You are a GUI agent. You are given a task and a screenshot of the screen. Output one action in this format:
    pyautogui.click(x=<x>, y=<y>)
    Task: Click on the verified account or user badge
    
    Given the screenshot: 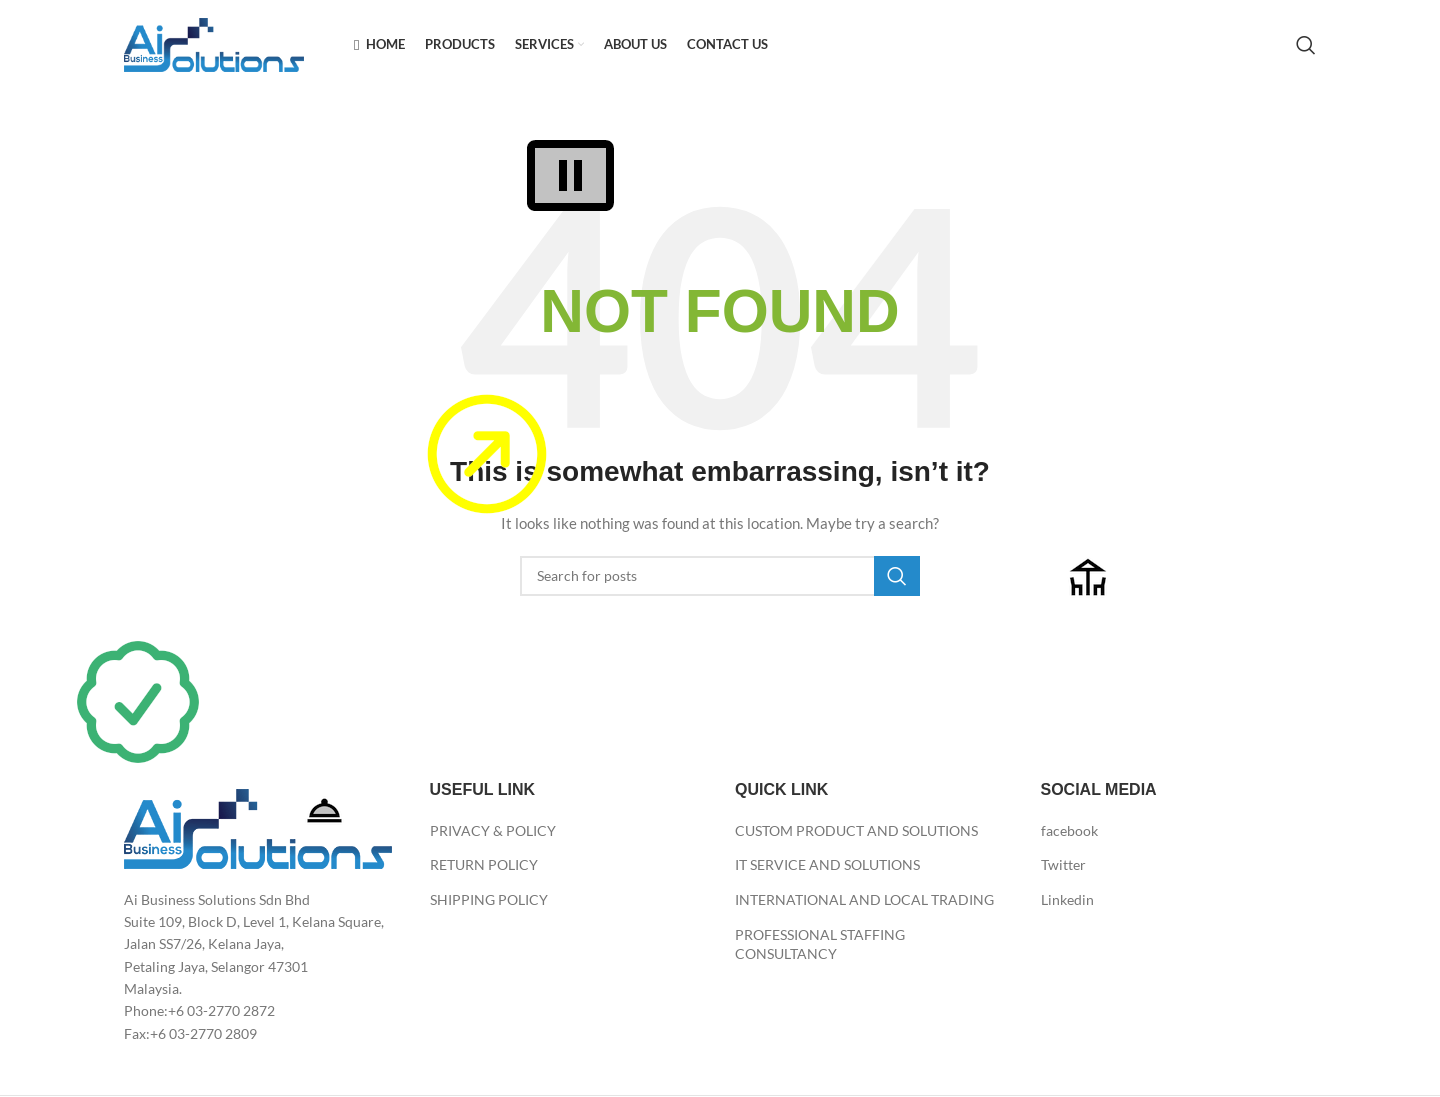 What is the action you would take?
    pyautogui.click(x=138, y=702)
    